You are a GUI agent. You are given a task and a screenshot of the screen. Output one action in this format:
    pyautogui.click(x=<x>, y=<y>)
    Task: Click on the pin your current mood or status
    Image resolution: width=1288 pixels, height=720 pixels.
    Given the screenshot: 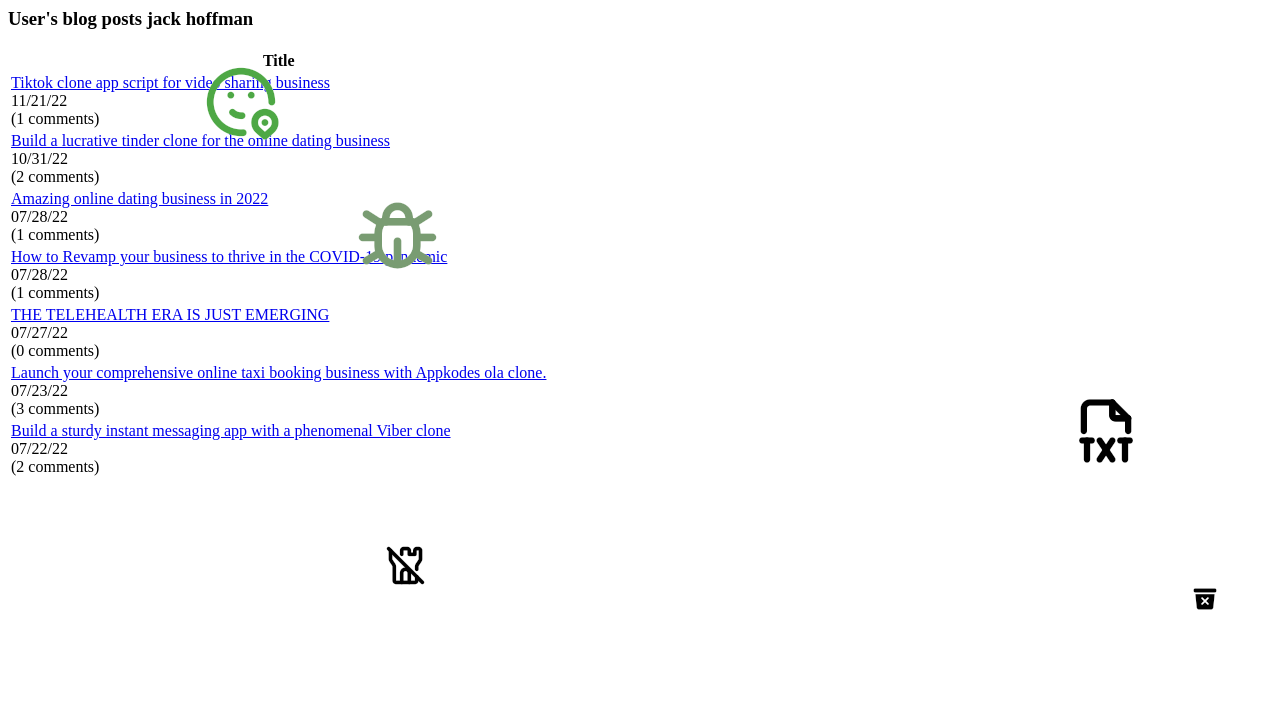 What is the action you would take?
    pyautogui.click(x=241, y=102)
    